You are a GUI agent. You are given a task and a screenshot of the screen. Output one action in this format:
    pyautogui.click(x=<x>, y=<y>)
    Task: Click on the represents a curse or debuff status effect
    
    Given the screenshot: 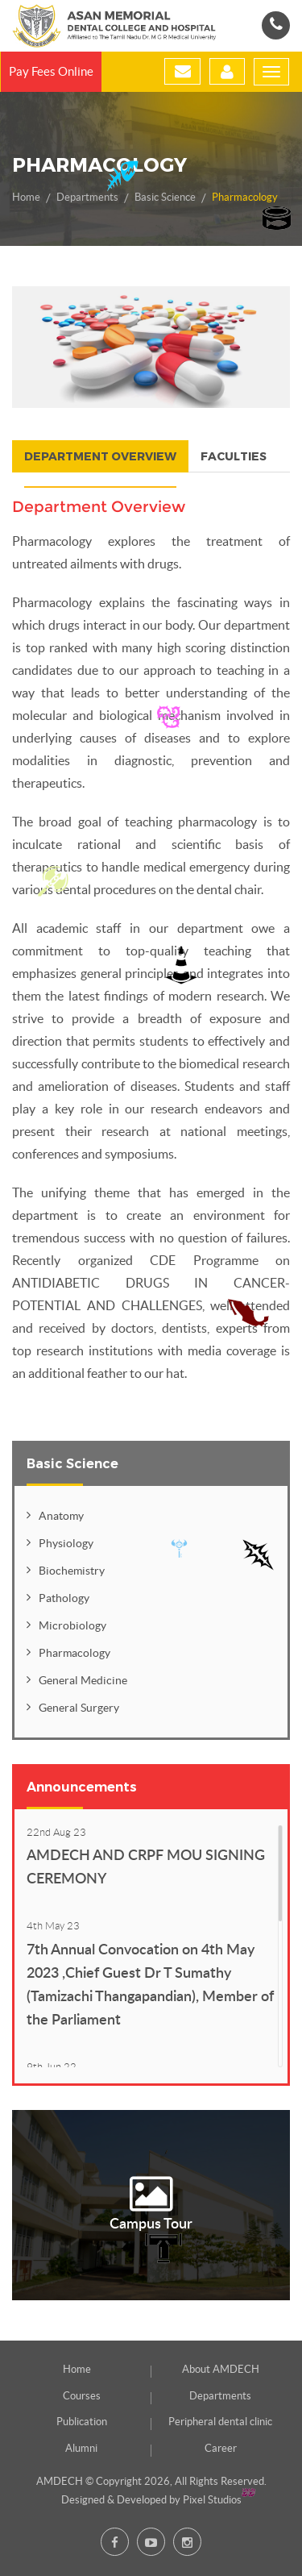 What is the action you would take?
    pyautogui.click(x=168, y=717)
    